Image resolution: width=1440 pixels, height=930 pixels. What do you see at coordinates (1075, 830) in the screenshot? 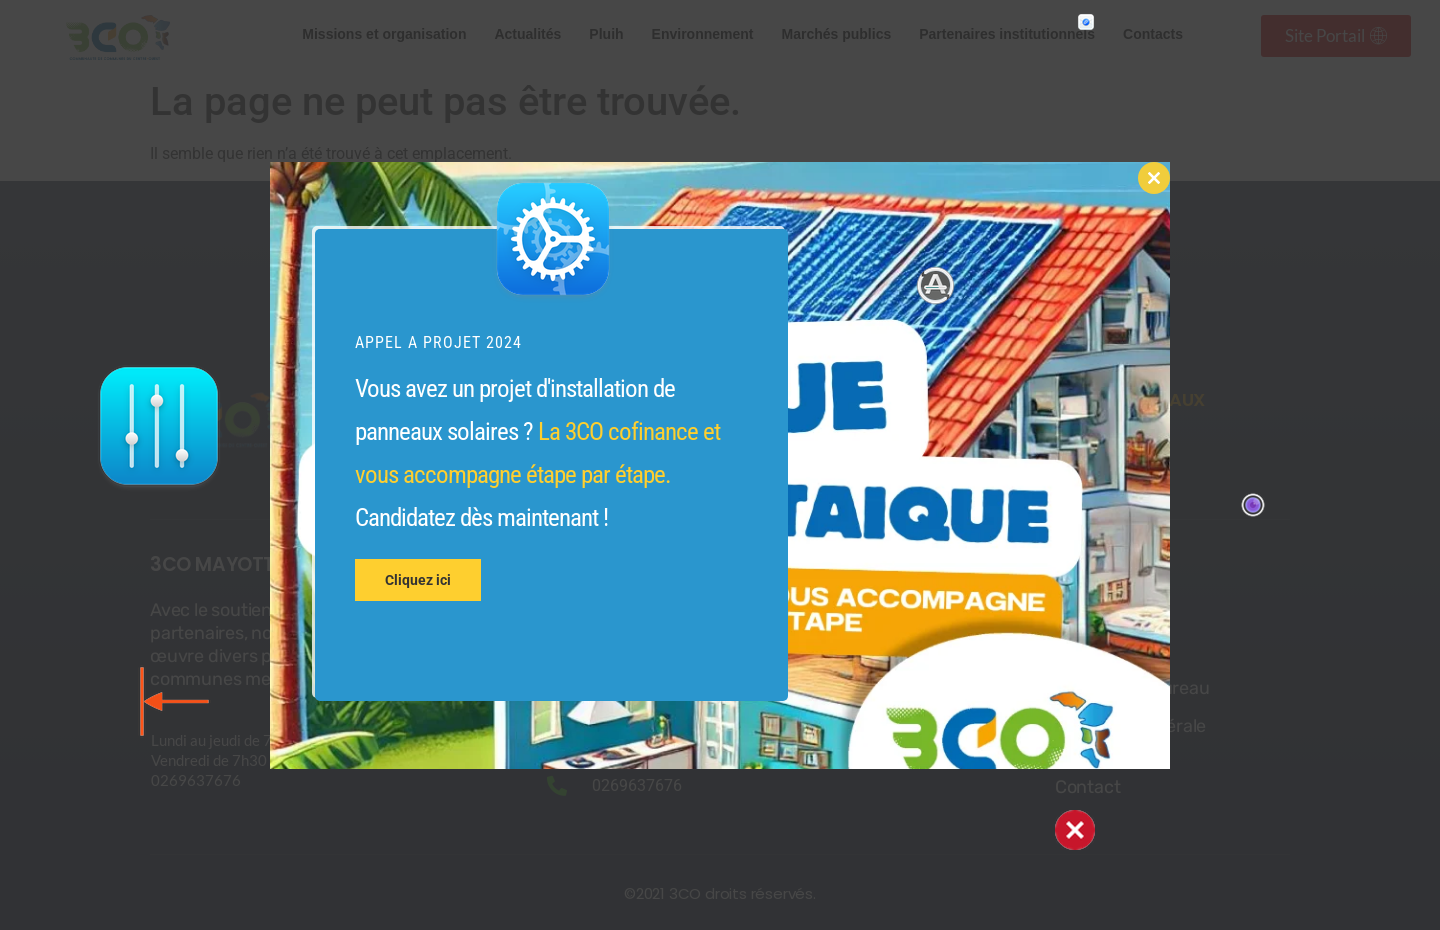
I see `dismiss or cancel a dialog` at bounding box center [1075, 830].